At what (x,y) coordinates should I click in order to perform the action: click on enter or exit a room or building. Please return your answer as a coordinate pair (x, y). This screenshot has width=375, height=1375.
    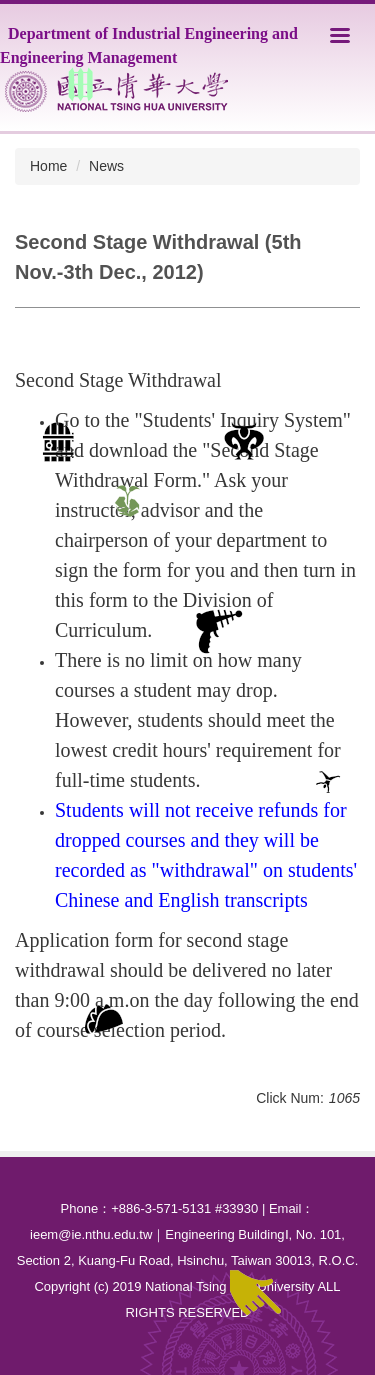
    Looking at the image, I should click on (57, 442).